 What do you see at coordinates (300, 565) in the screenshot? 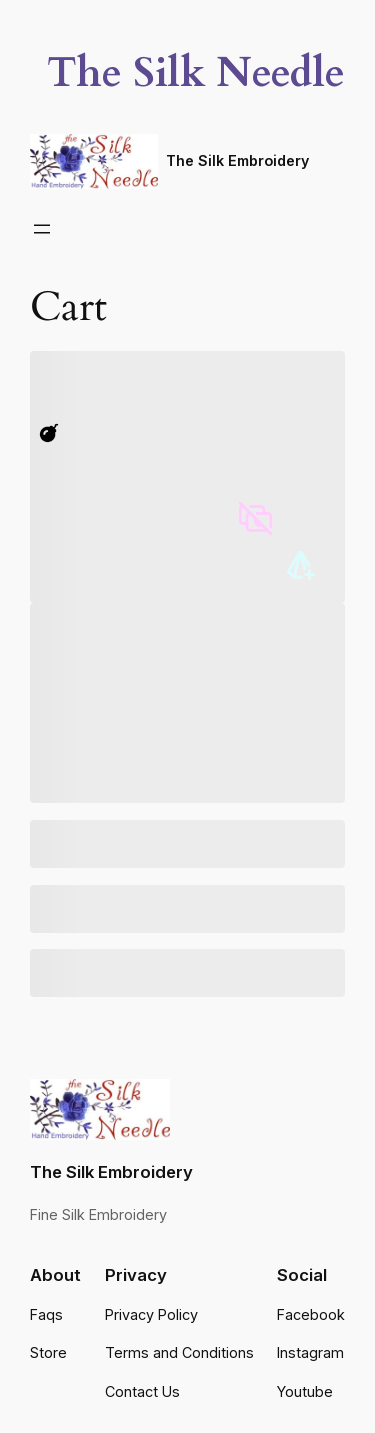
I see `add a new 3D object or shape` at bounding box center [300, 565].